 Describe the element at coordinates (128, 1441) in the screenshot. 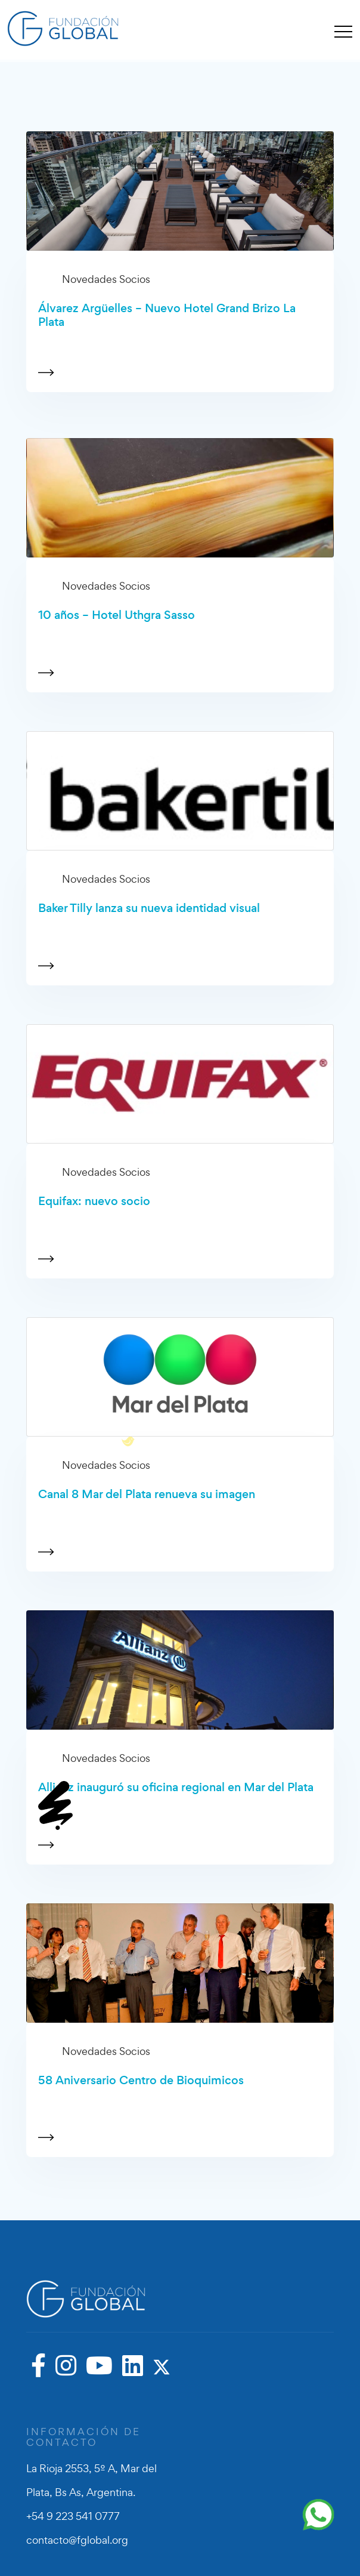

I see `open Douban Read app` at that location.